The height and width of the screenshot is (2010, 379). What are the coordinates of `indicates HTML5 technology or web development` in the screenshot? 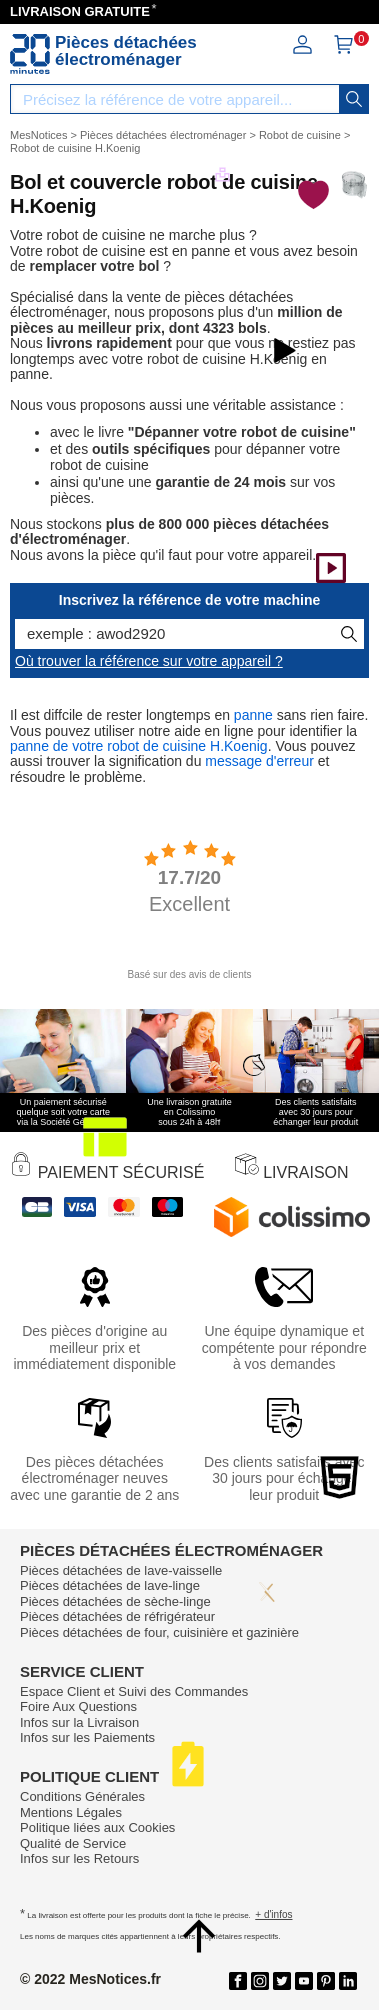 It's located at (339, 1477).